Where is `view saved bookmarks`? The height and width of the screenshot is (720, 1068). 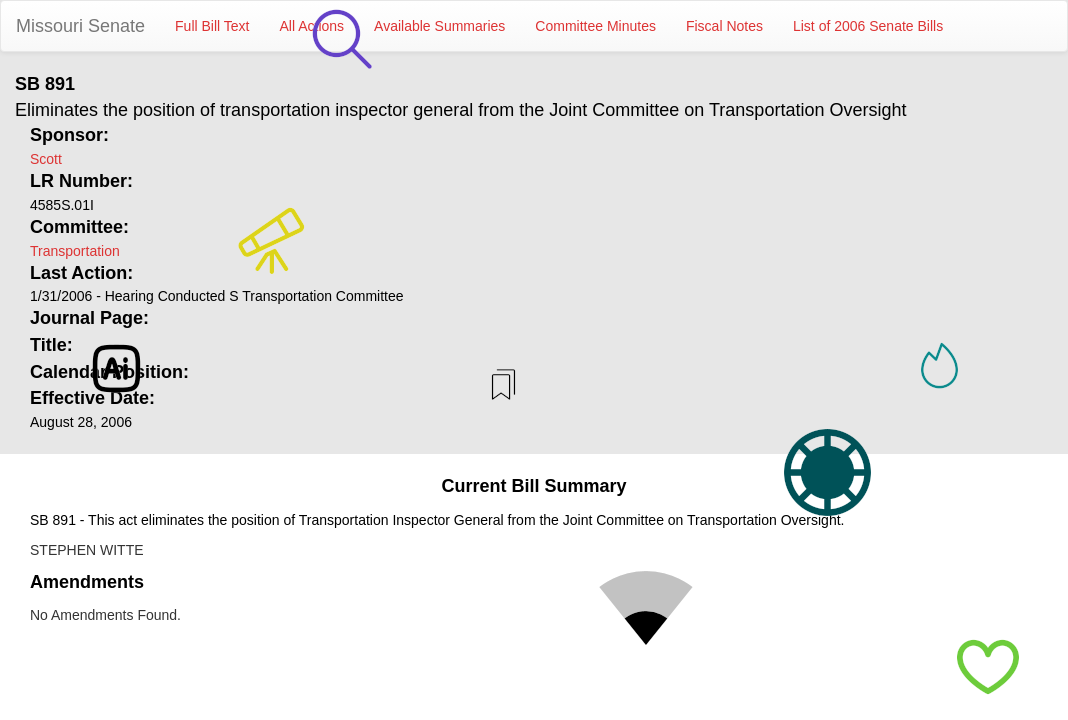
view saved bookmarks is located at coordinates (503, 384).